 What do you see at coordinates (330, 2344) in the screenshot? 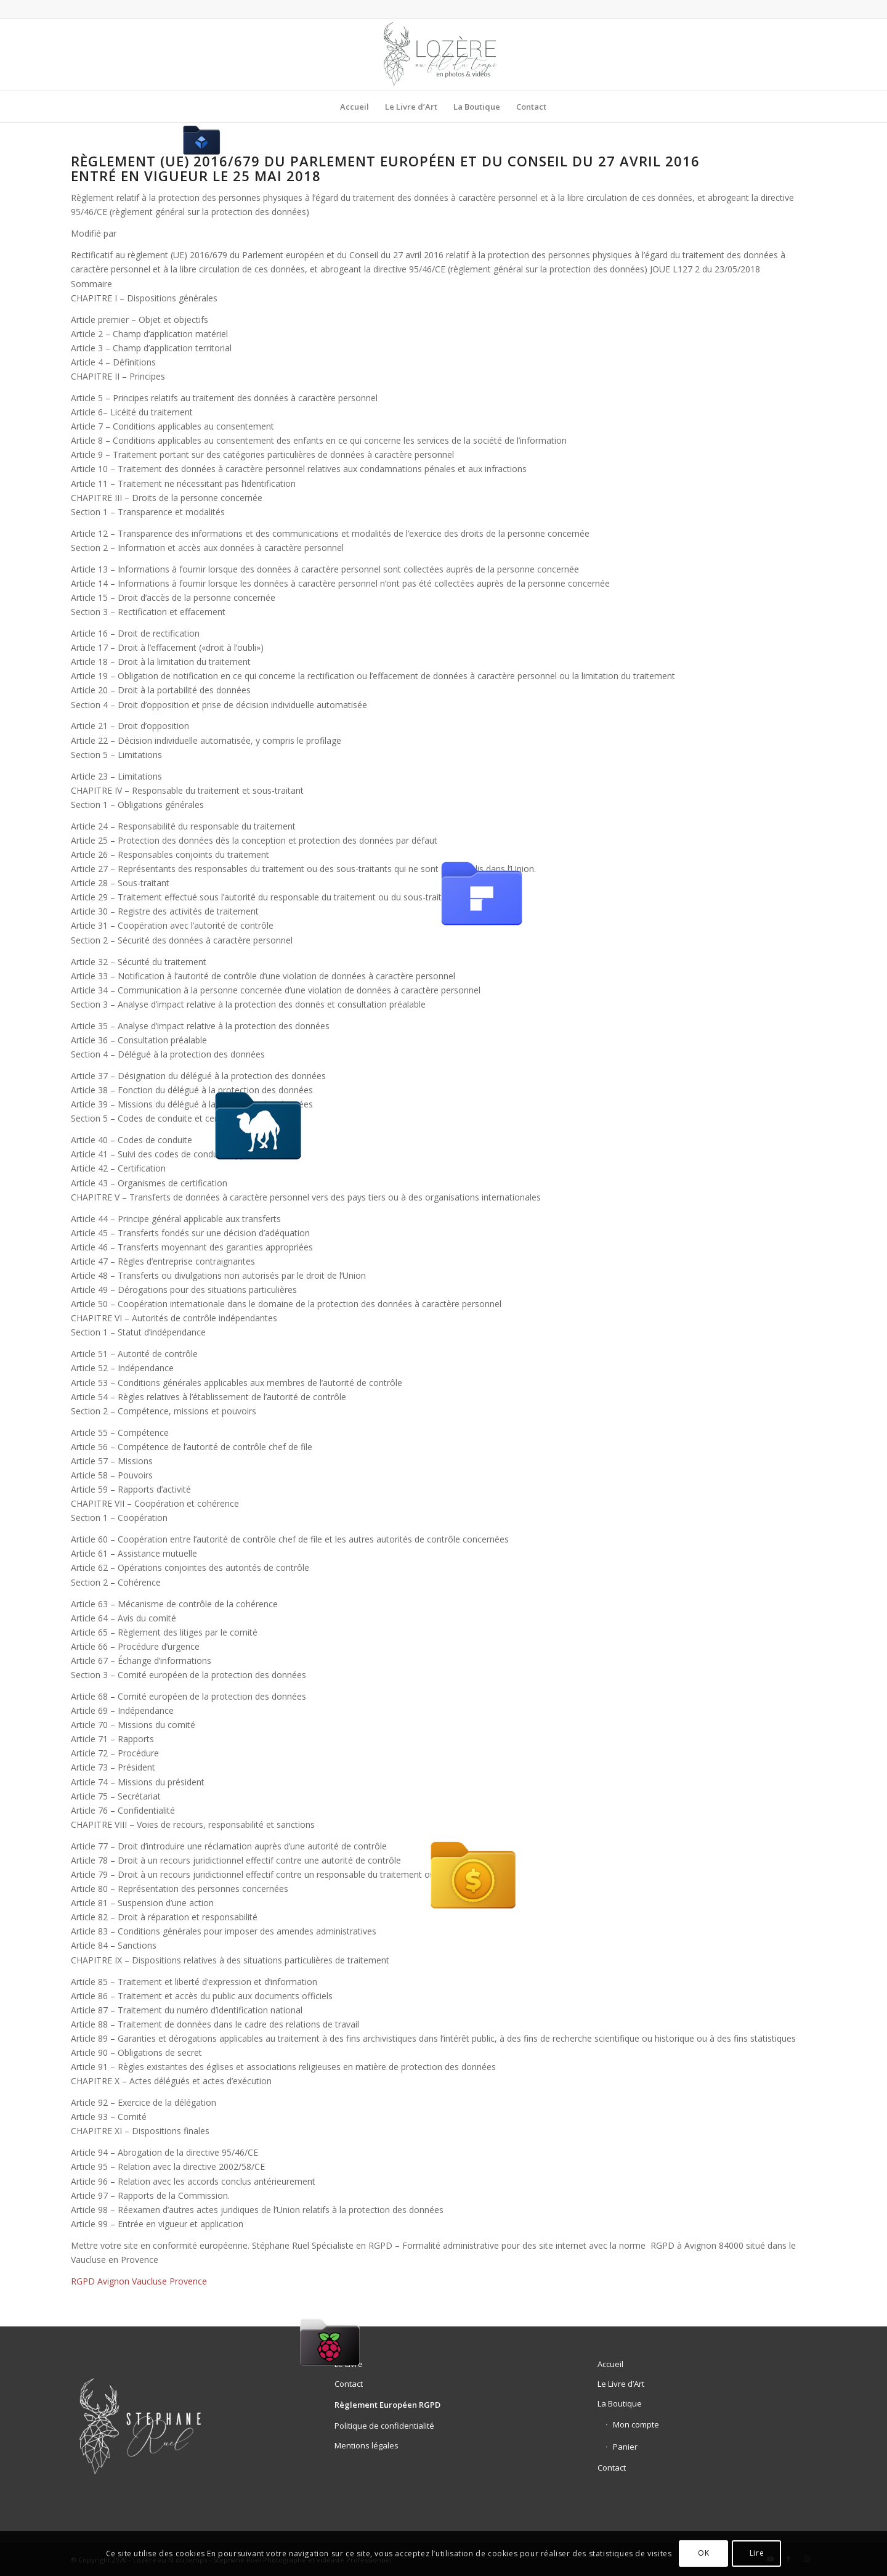
I see `folder containing Raspberry Pi project files` at bounding box center [330, 2344].